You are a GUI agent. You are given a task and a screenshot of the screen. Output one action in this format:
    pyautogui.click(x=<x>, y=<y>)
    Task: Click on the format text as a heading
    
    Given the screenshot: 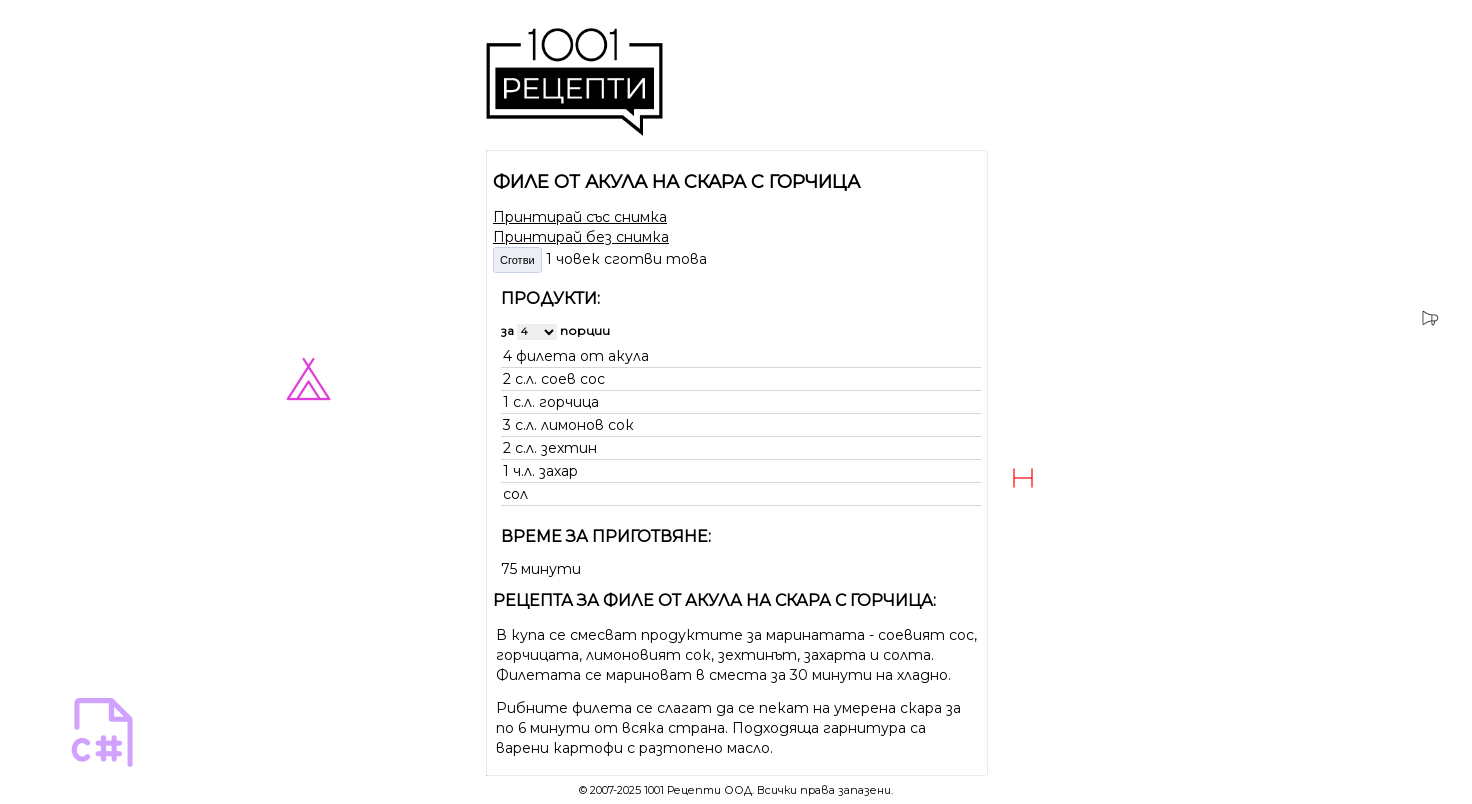 What is the action you would take?
    pyautogui.click(x=1023, y=478)
    